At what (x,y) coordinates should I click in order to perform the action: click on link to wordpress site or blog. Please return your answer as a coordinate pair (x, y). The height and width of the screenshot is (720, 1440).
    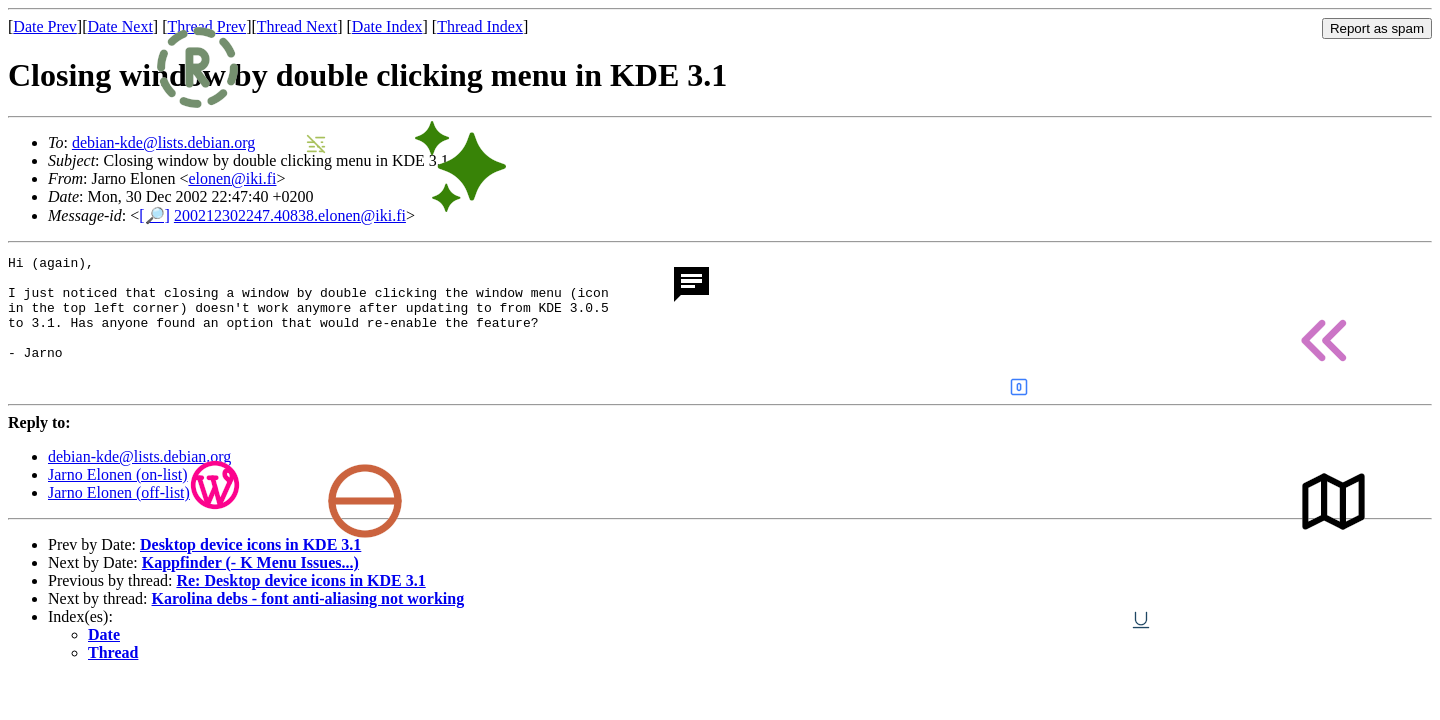
    Looking at the image, I should click on (215, 485).